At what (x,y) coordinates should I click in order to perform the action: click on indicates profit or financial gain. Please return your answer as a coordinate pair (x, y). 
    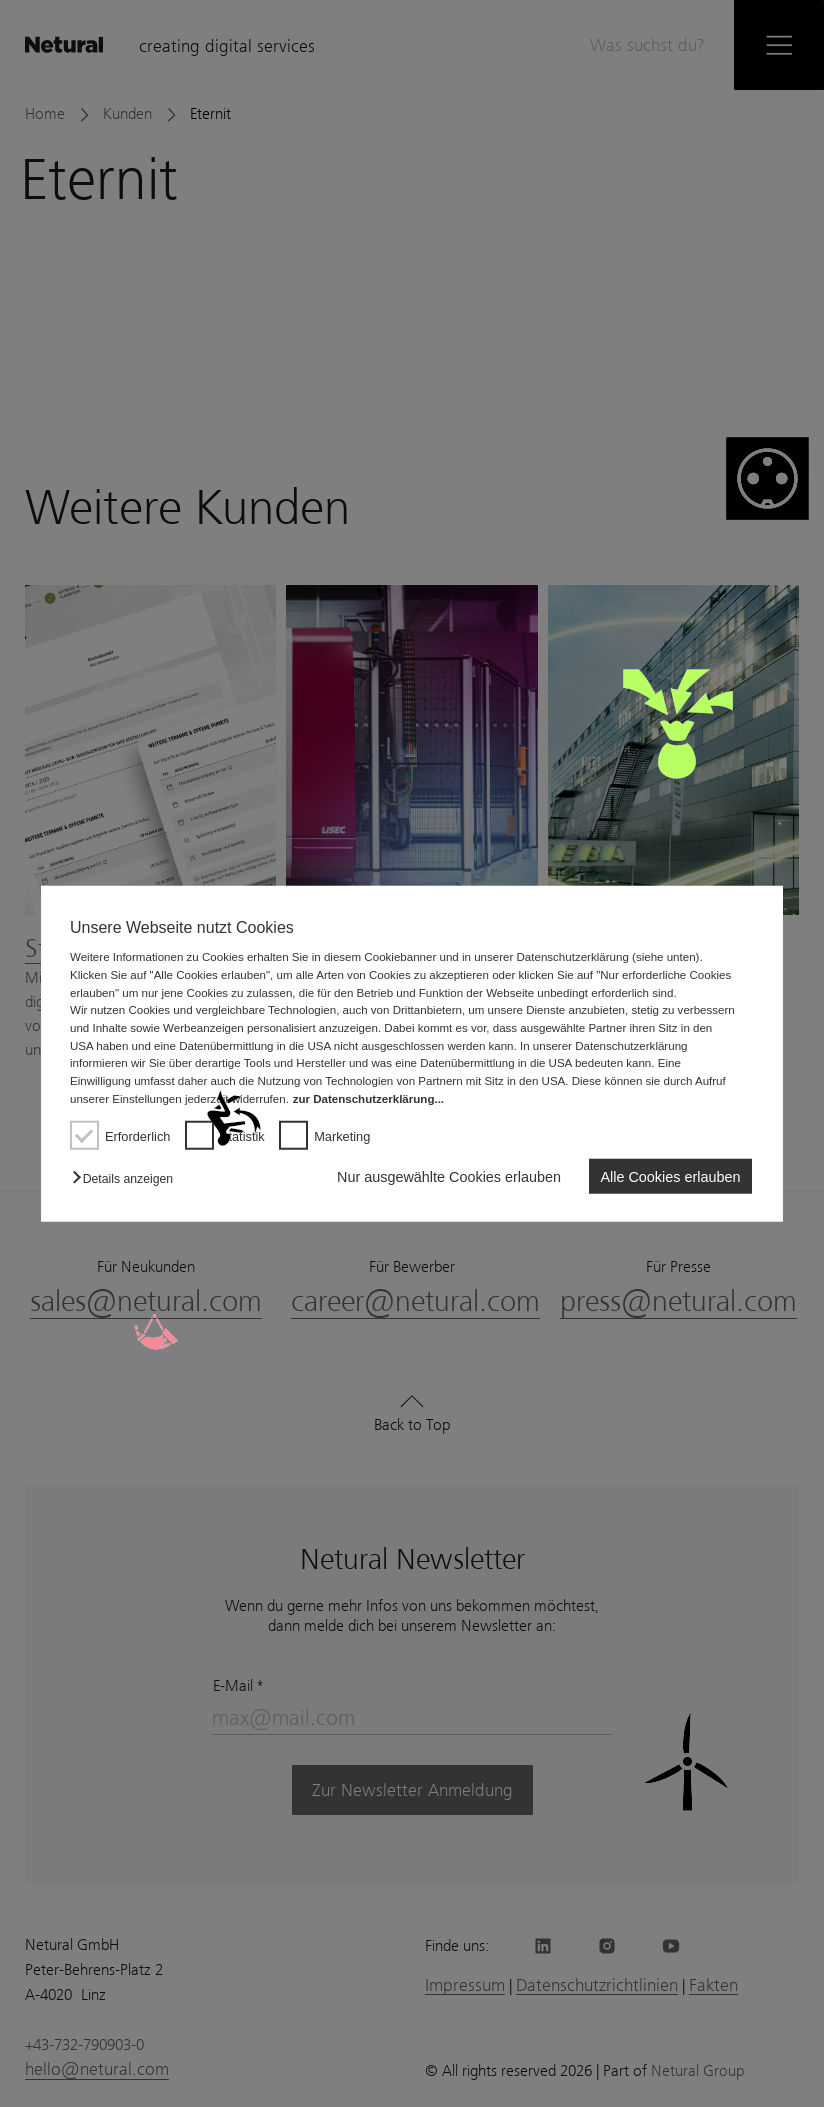
    Looking at the image, I should click on (678, 724).